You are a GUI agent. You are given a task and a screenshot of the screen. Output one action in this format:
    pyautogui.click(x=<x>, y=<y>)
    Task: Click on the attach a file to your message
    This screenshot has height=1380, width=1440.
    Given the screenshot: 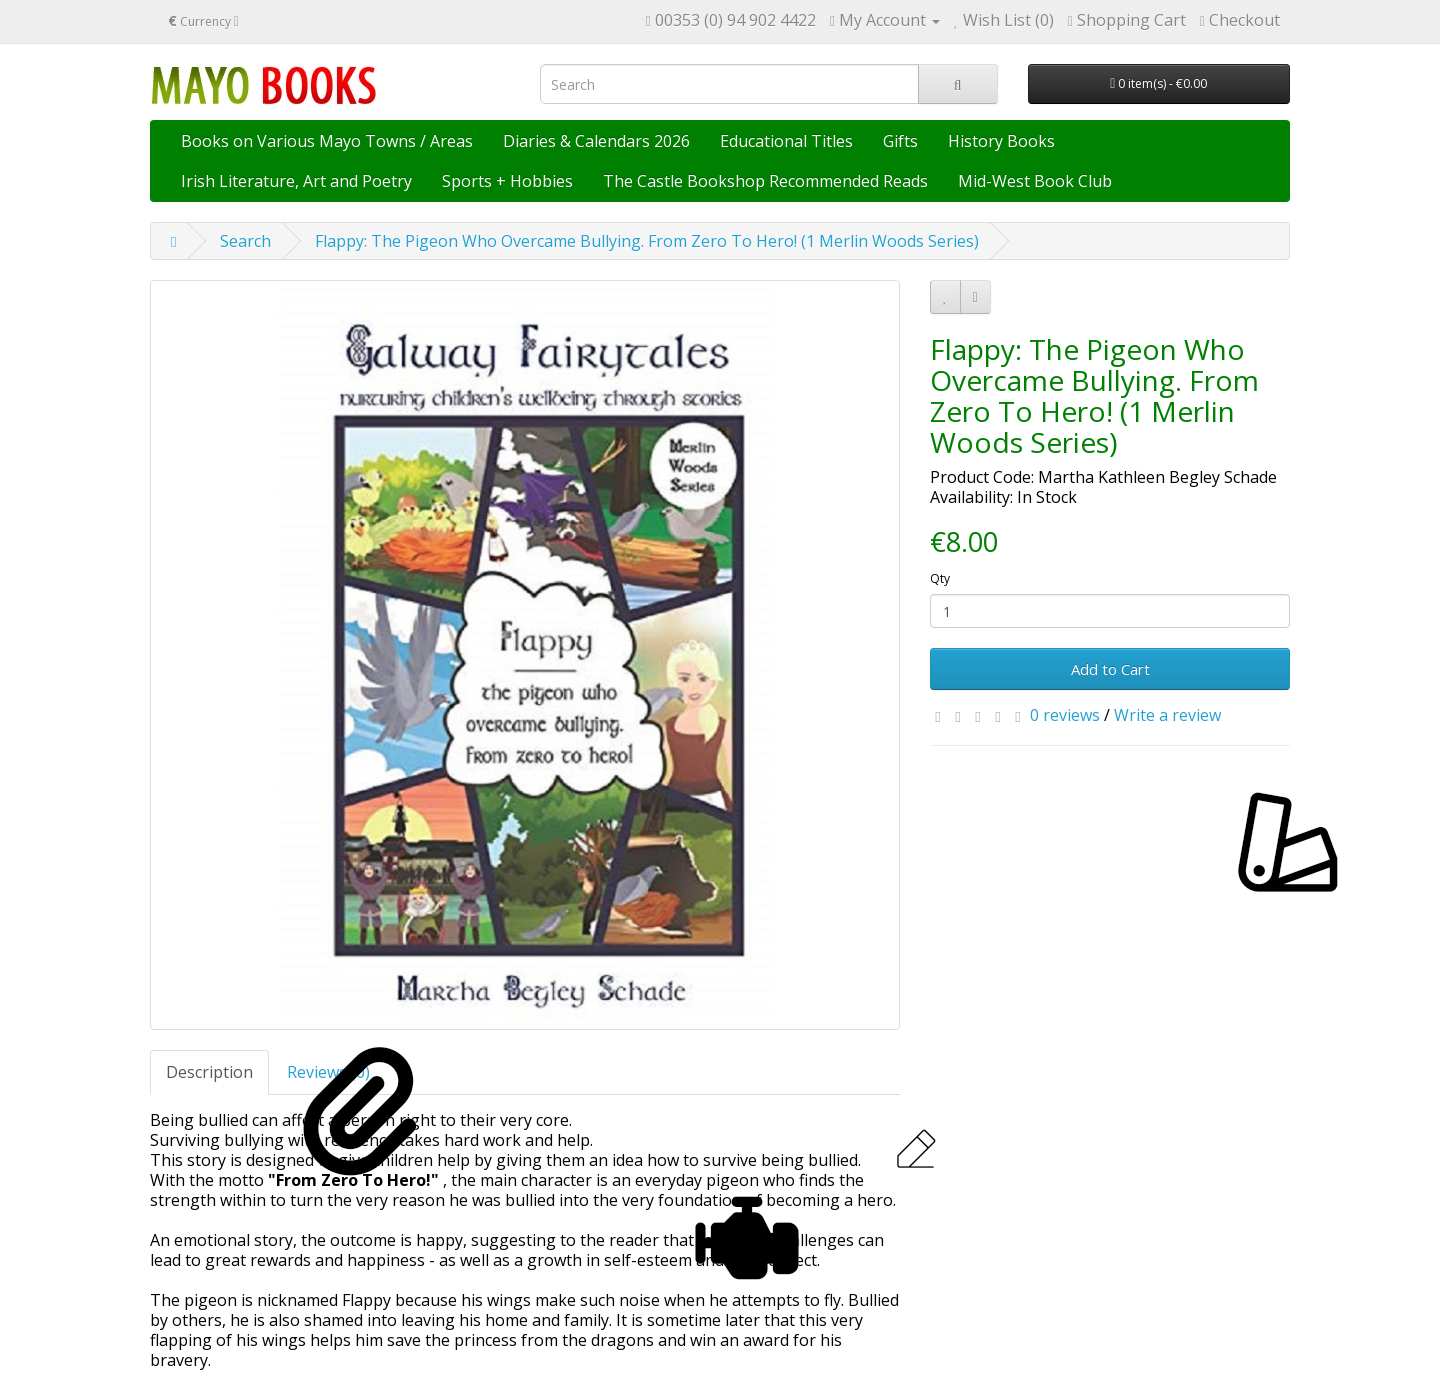 What is the action you would take?
    pyautogui.click(x=363, y=1114)
    